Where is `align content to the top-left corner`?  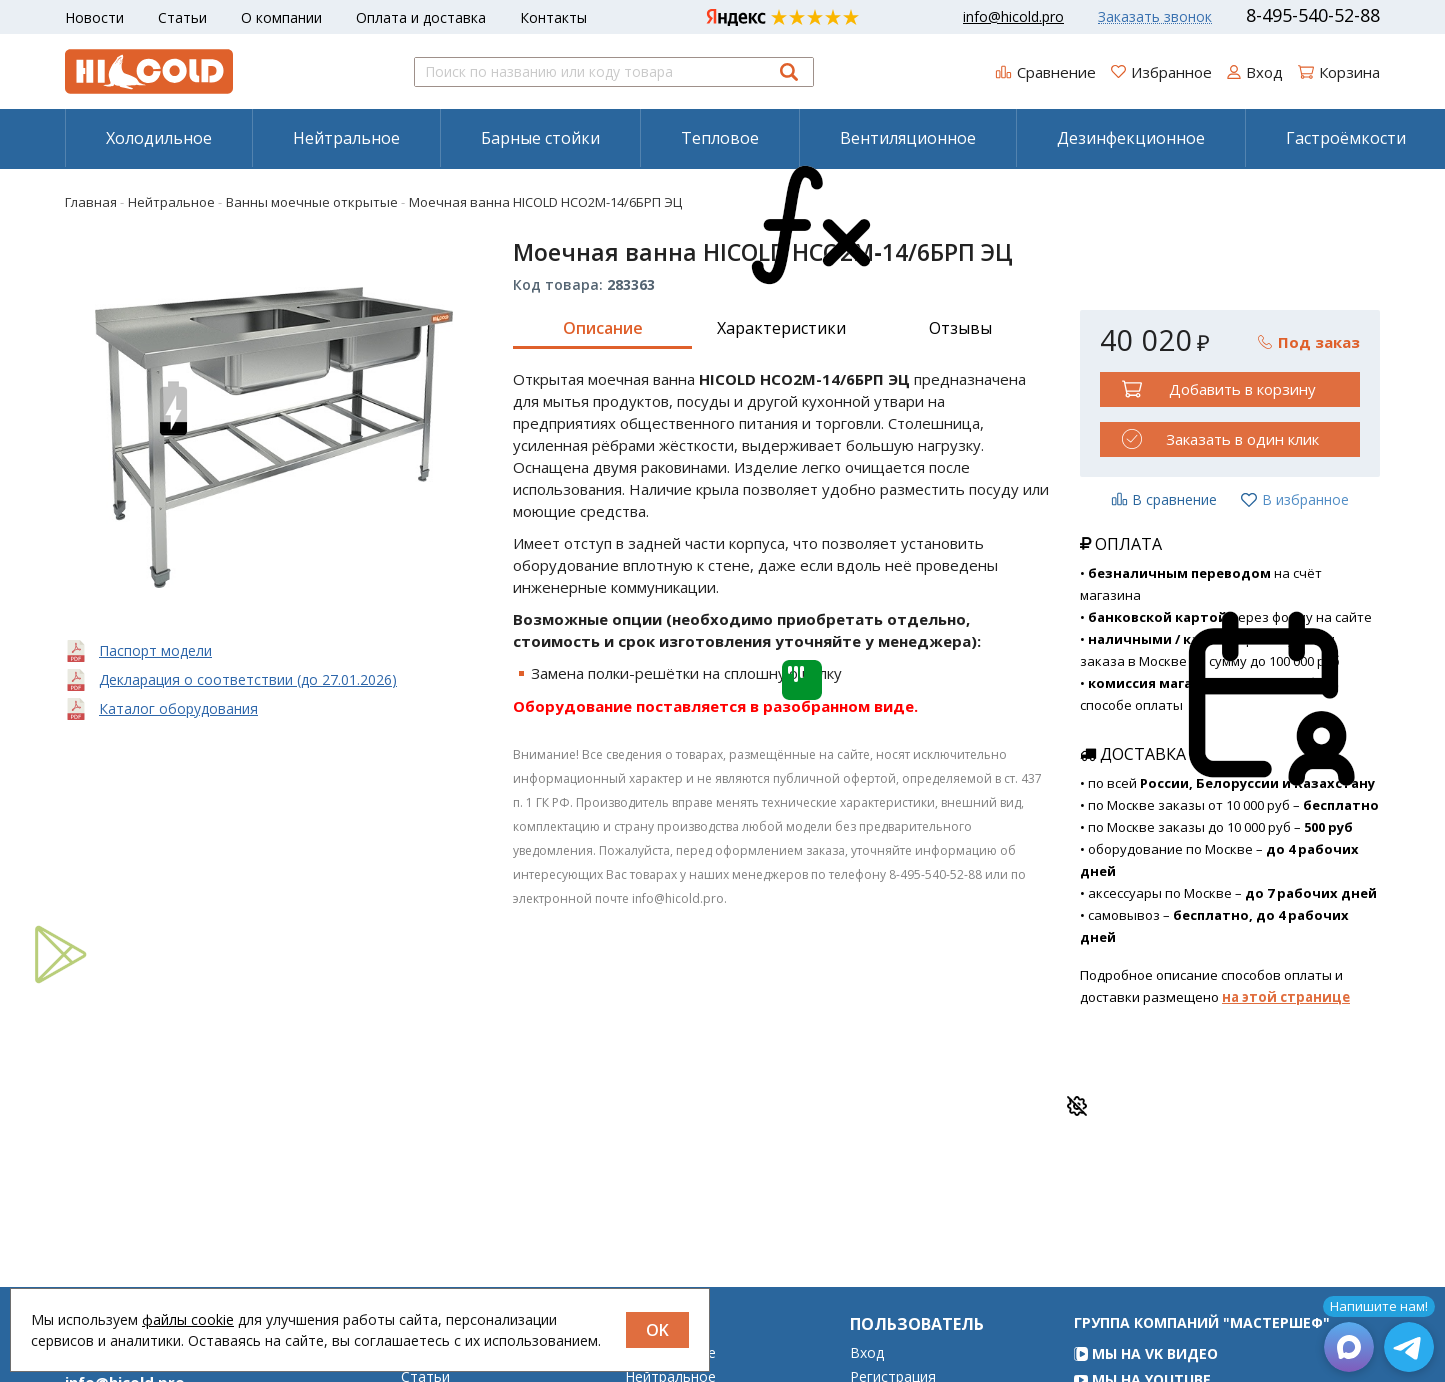 align content to the top-left corner is located at coordinates (802, 680).